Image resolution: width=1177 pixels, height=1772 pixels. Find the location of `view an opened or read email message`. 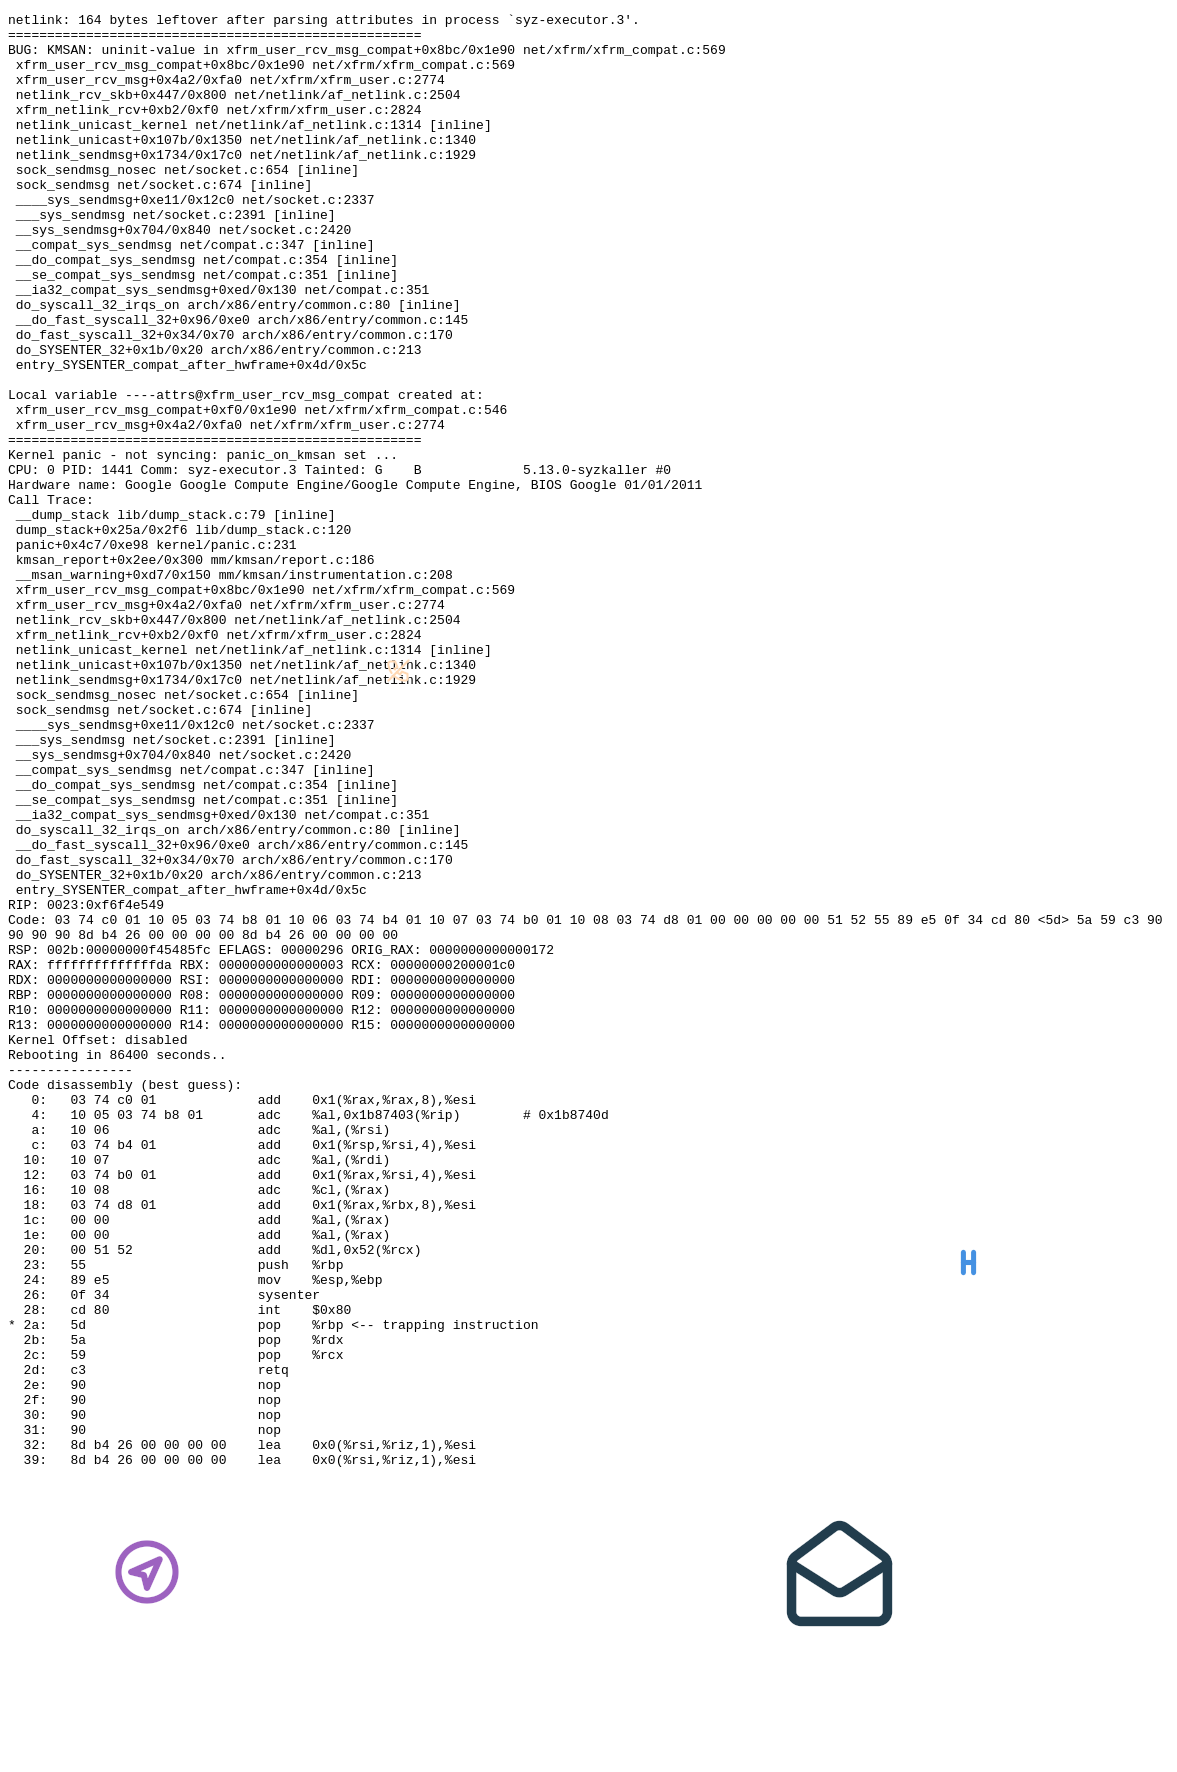

view an opened or read email message is located at coordinates (839, 1573).